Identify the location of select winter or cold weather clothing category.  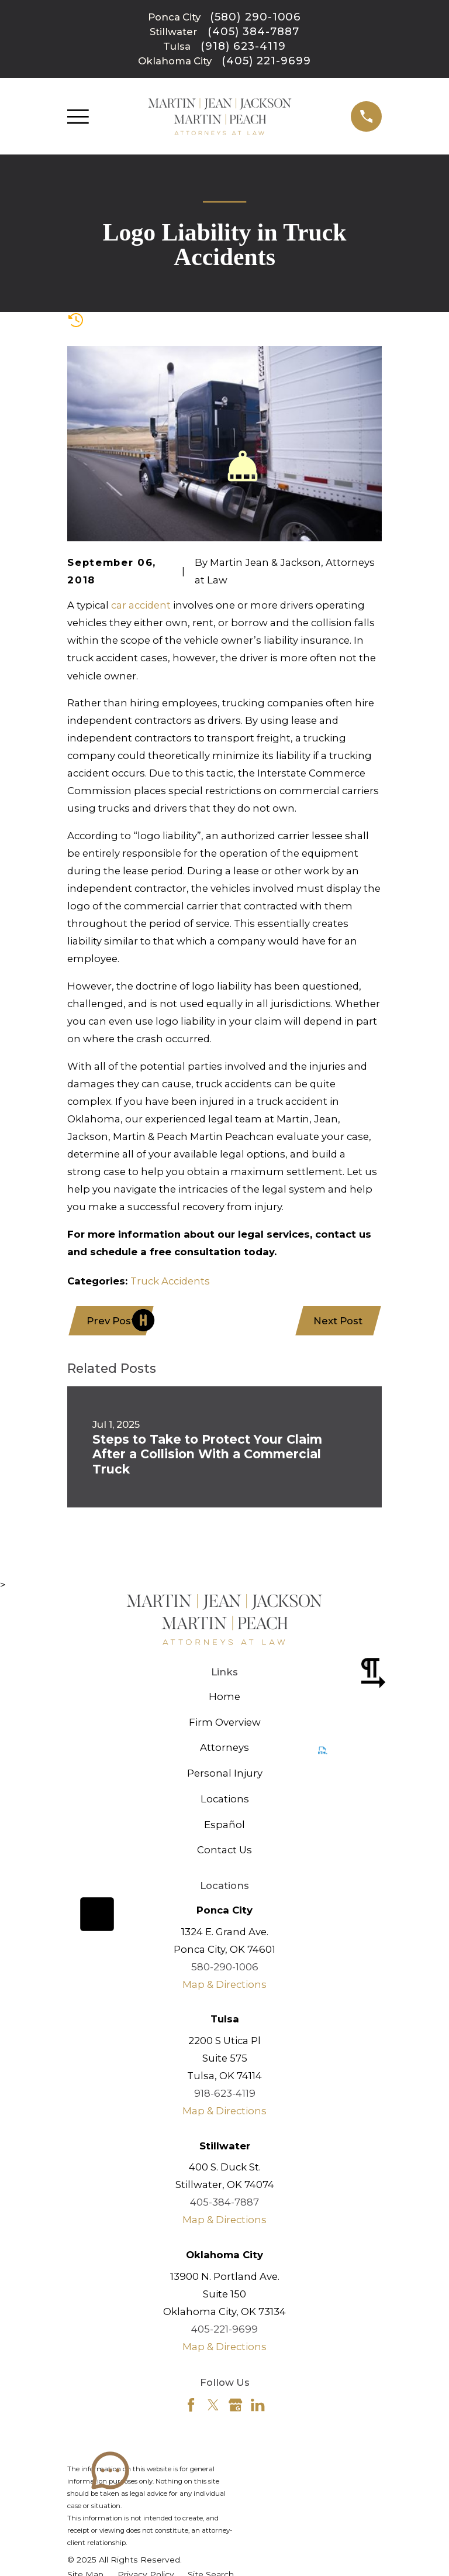
(243, 468).